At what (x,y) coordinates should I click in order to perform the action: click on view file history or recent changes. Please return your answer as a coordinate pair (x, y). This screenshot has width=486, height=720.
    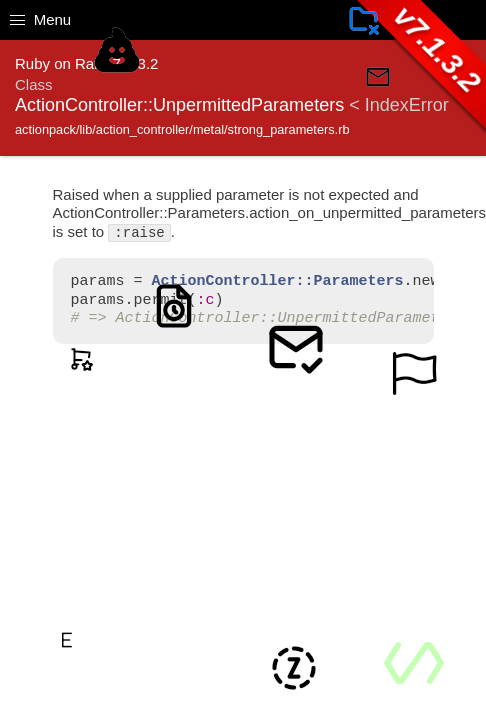
    Looking at the image, I should click on (174, 306).